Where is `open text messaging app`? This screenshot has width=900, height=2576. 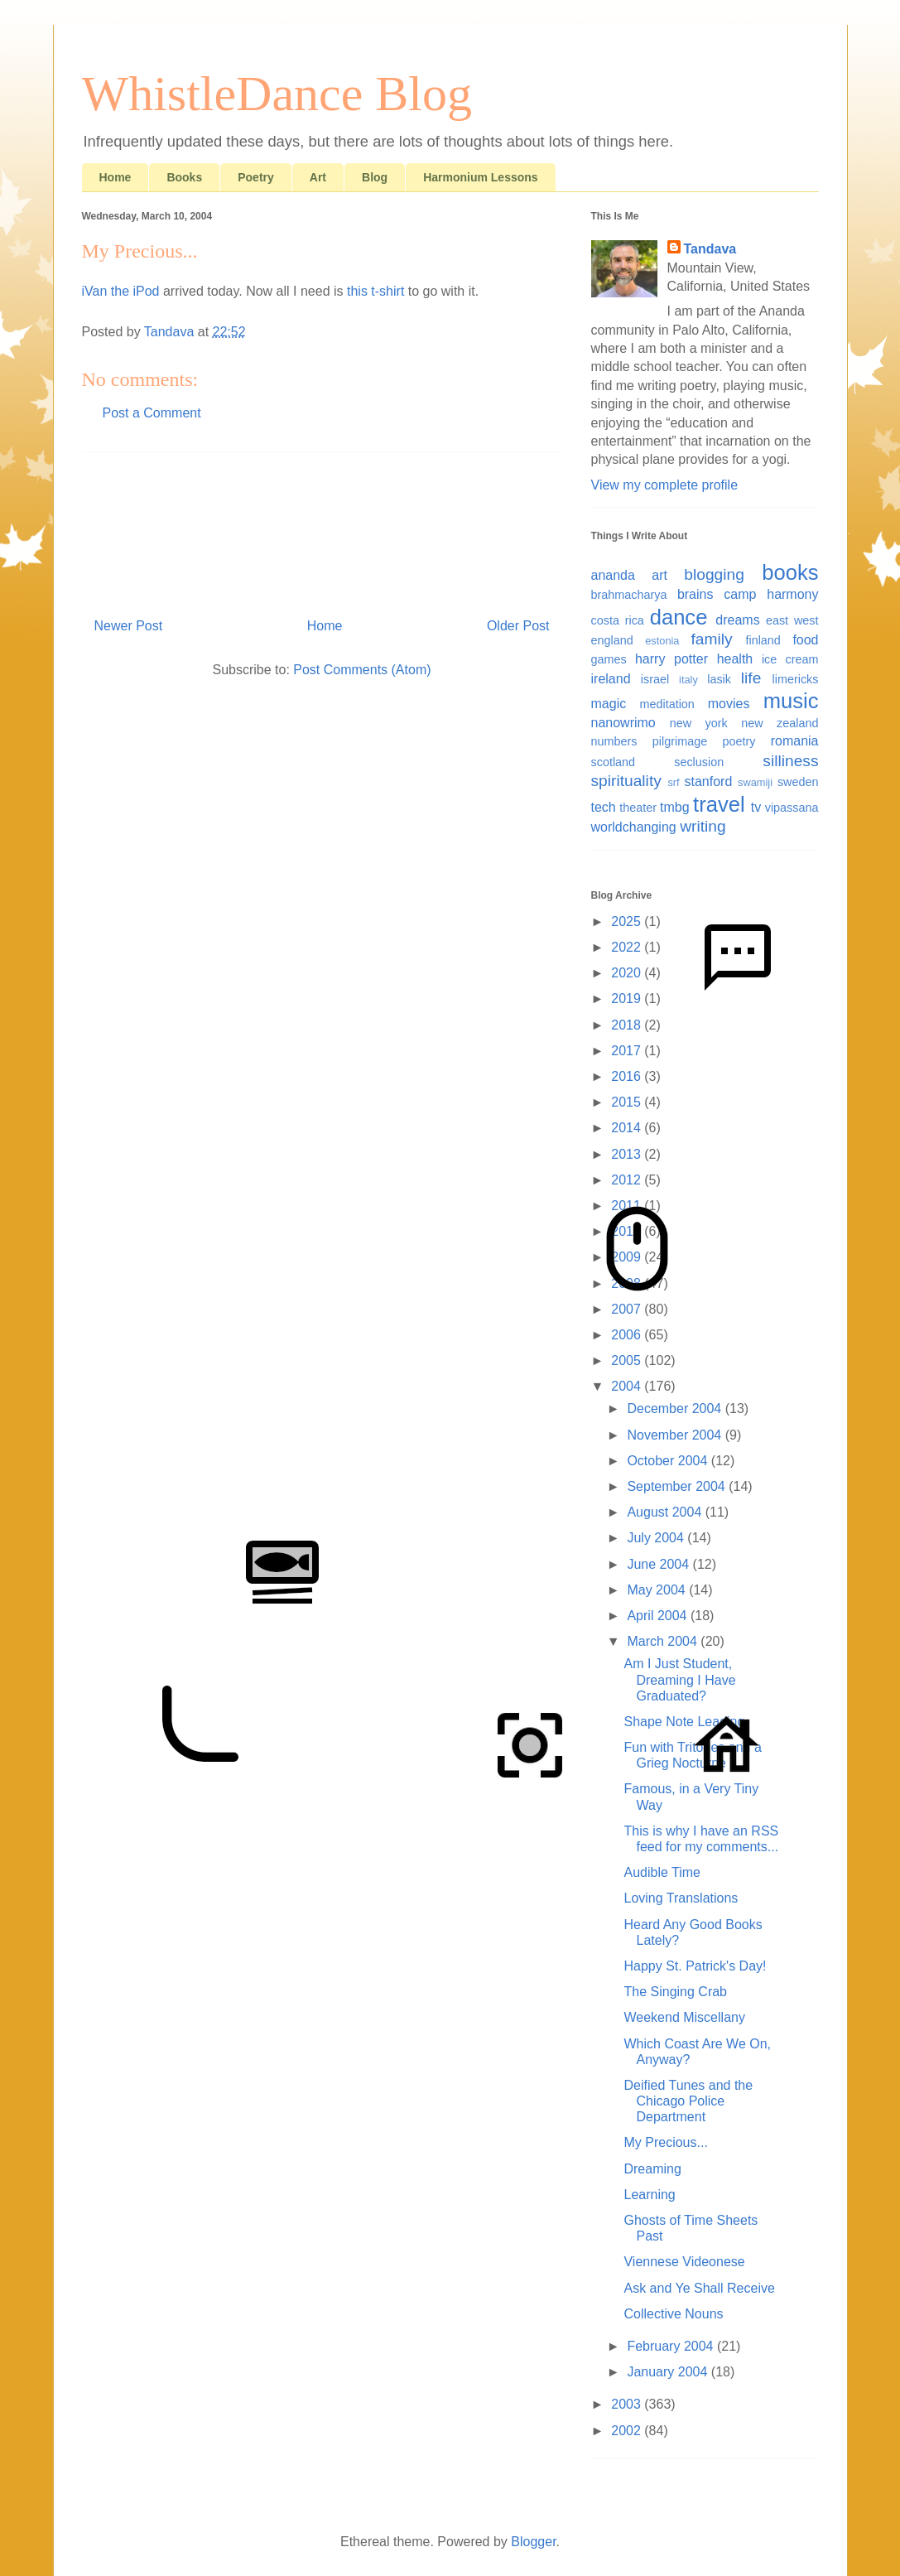
open text messaging app is located at coordinates (738, 958).